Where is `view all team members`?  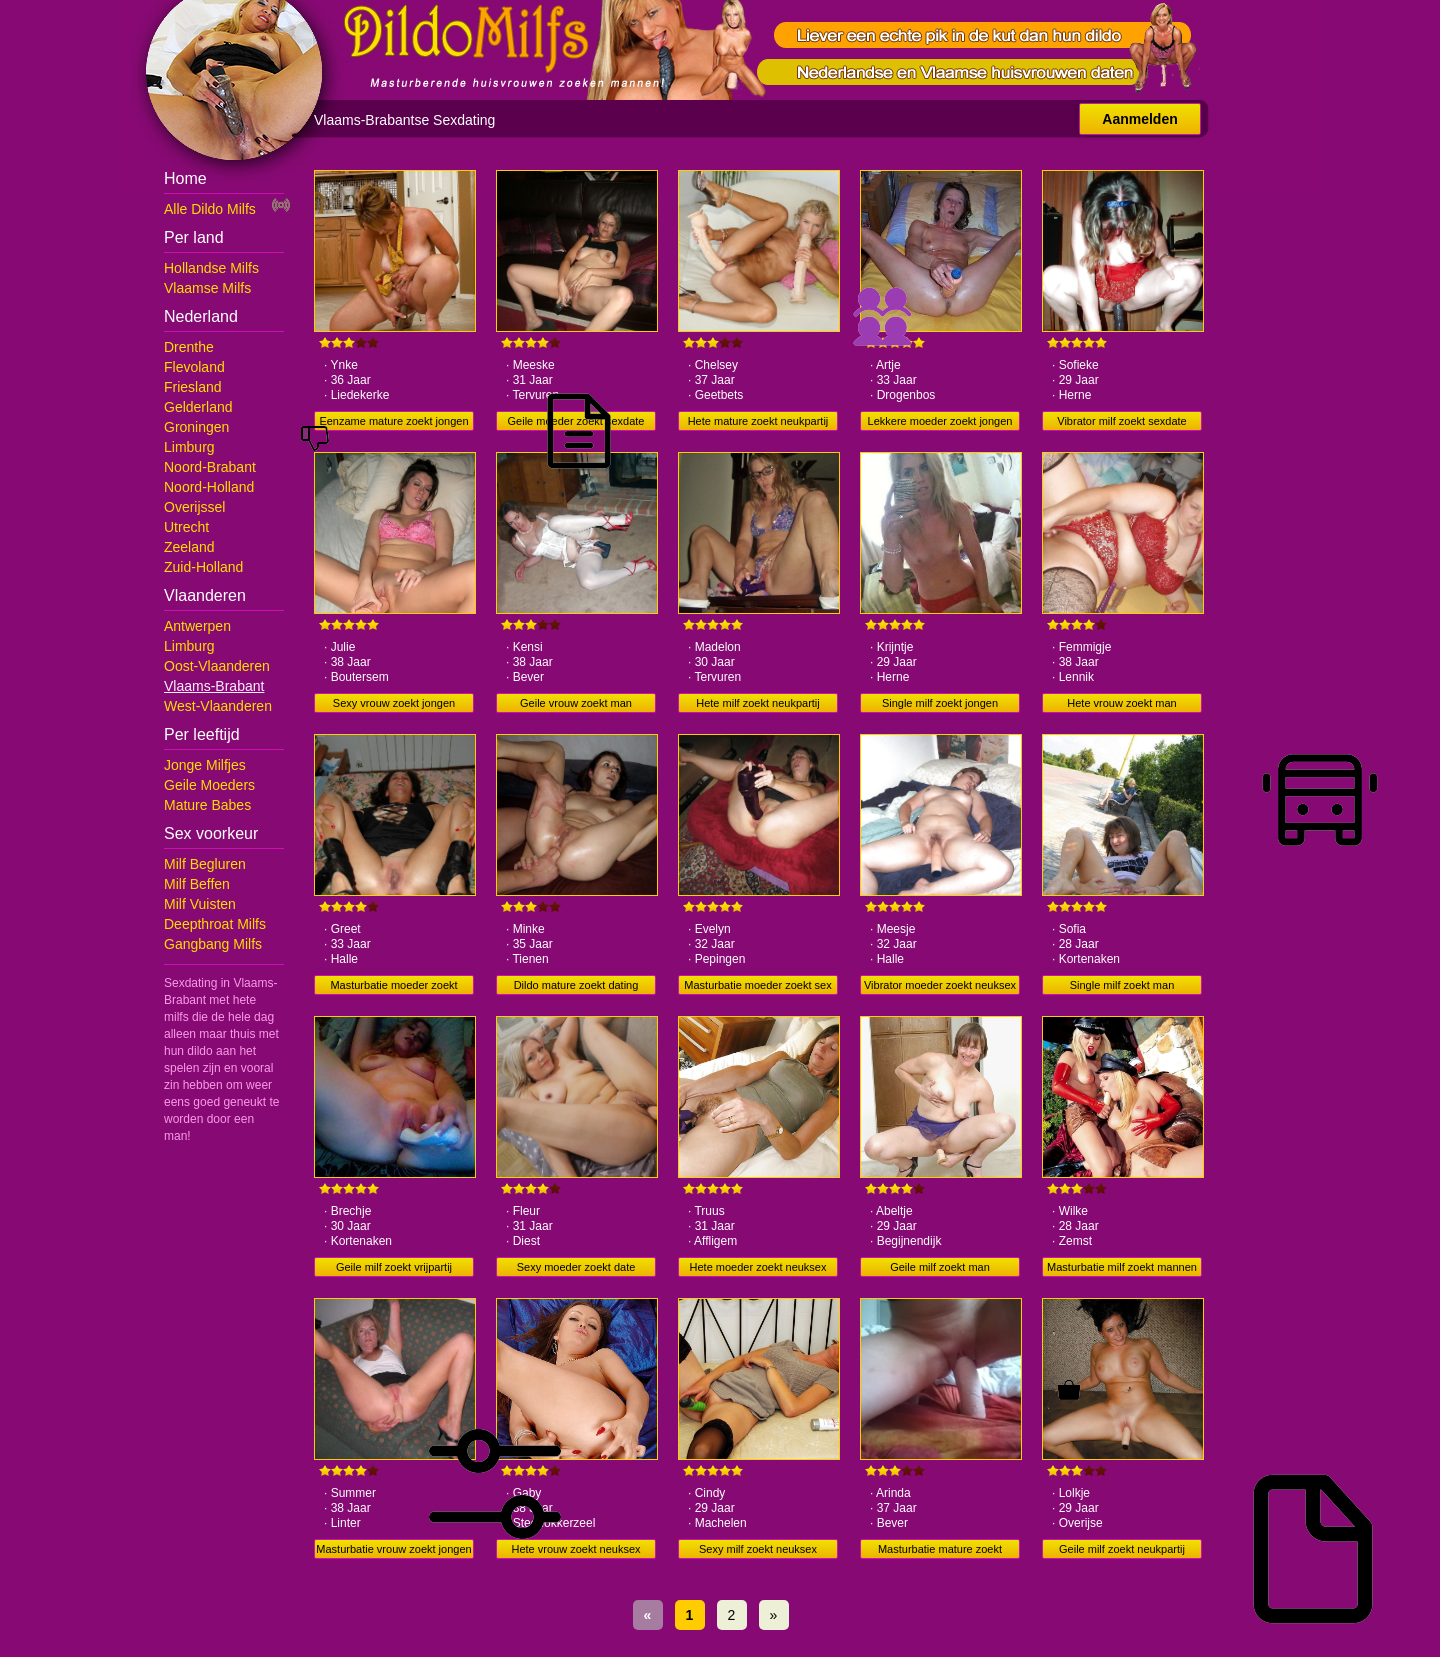 view all team members is located at coordinates (882, 316).